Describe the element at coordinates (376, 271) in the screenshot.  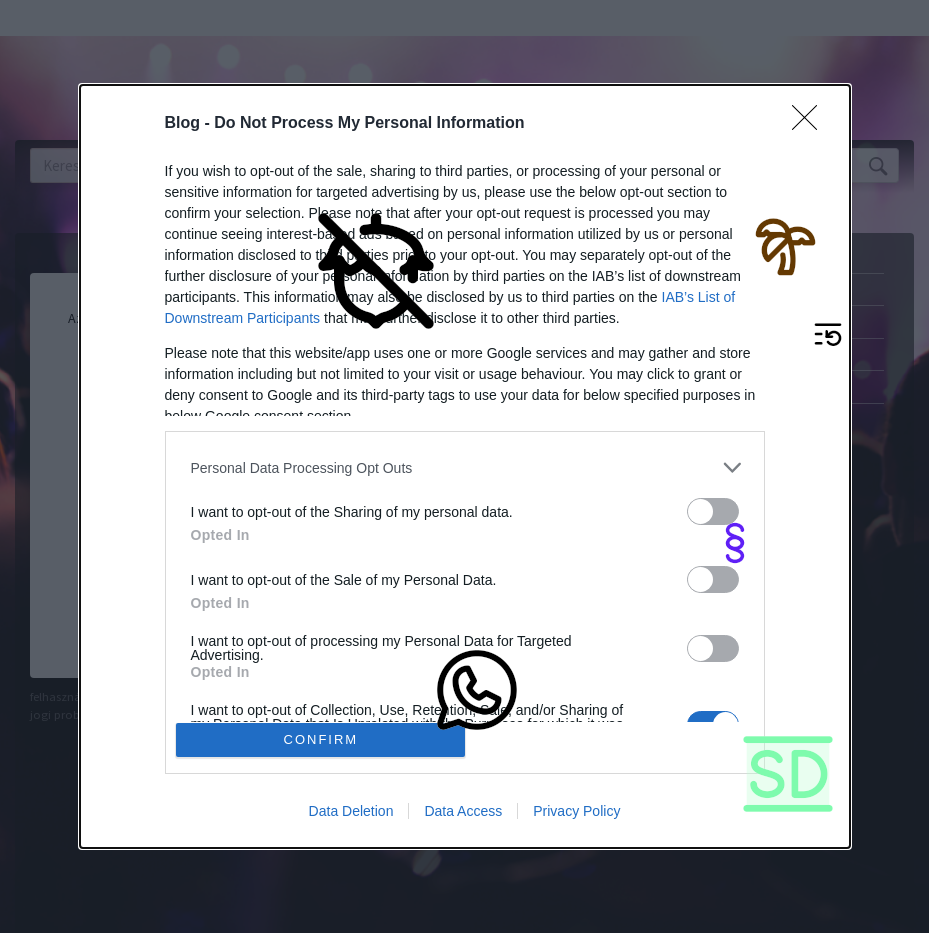
I see `indicates nut-free or no nuts allowed` at that location.